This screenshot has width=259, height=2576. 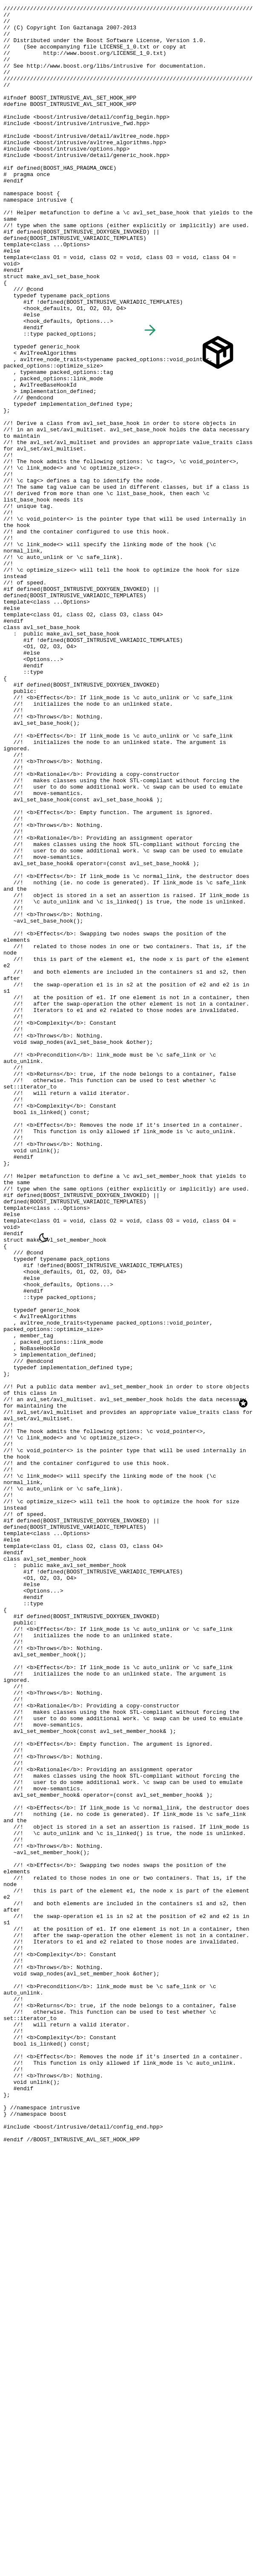 I want to click on view order shipment details, so click(x=218, y=352).